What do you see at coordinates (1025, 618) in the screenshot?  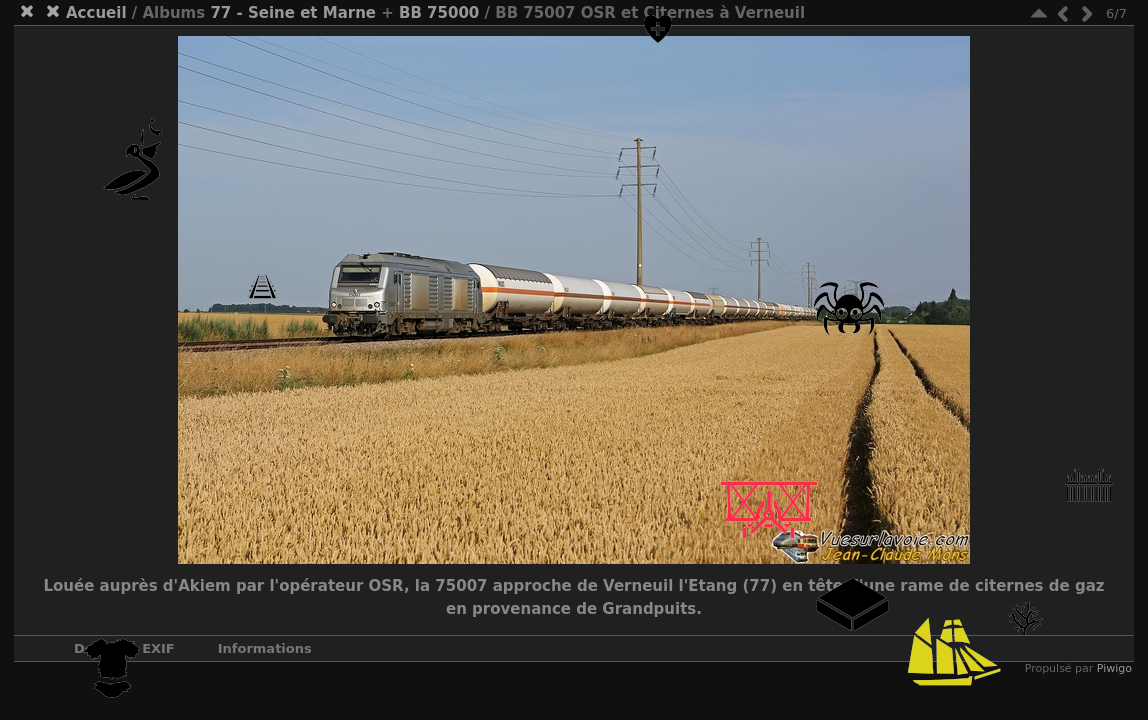 I see `access coral reef or marine life content` at bounding box center [1025, 618].